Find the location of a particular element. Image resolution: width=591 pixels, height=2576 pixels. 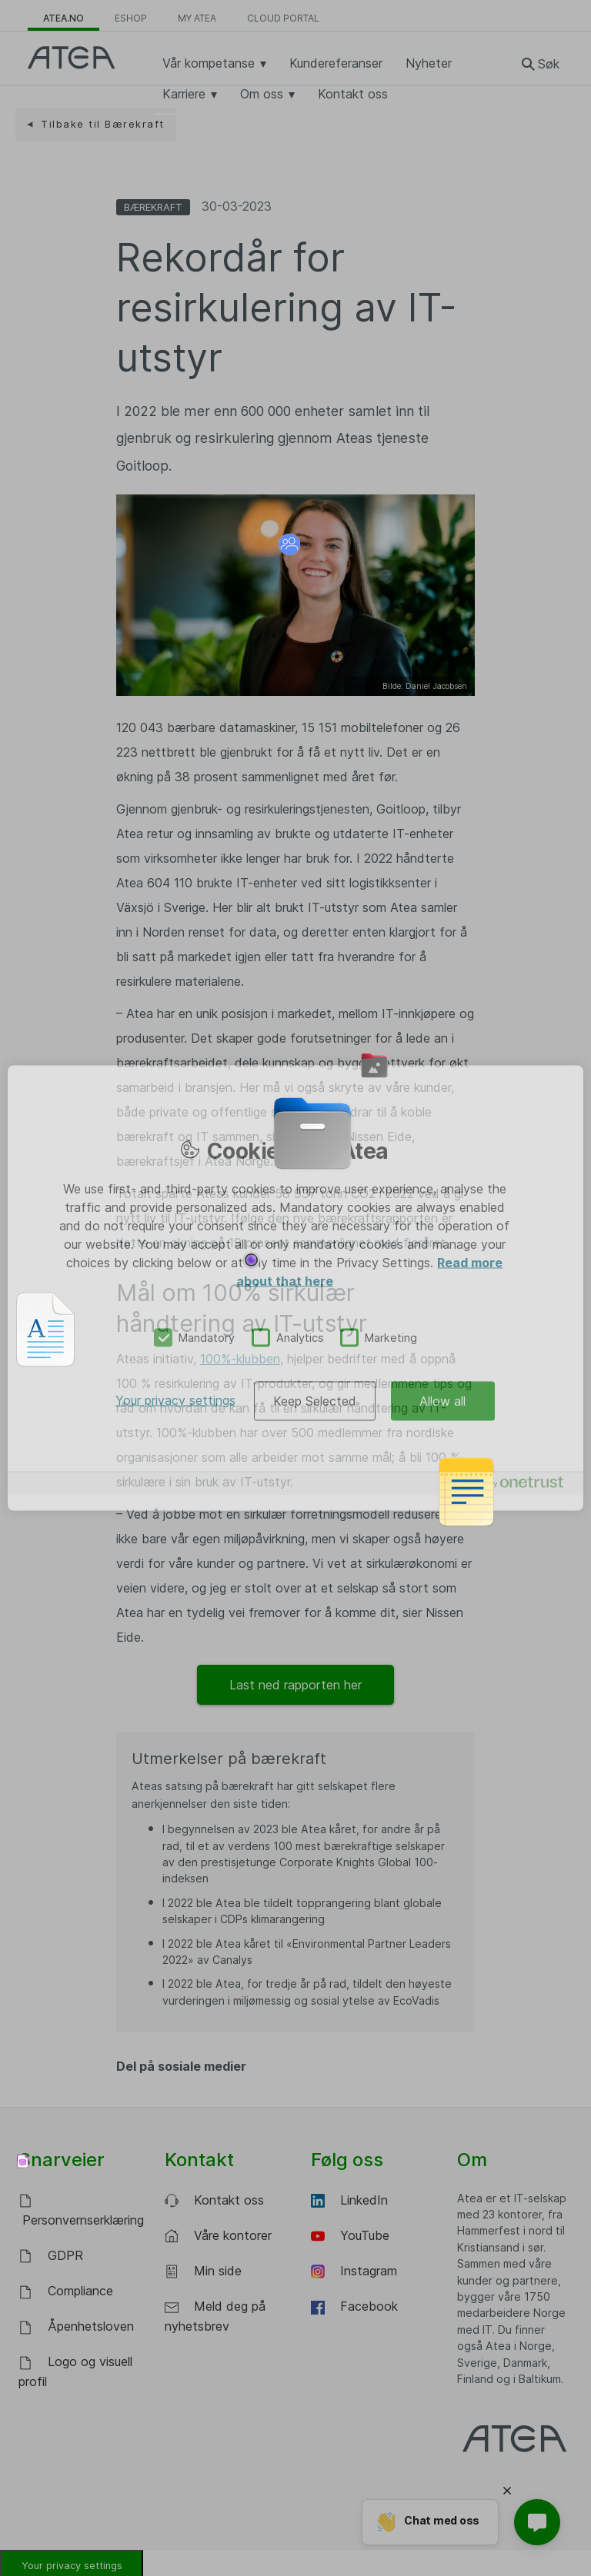

access user account settings is located at coordinates (289, 544).